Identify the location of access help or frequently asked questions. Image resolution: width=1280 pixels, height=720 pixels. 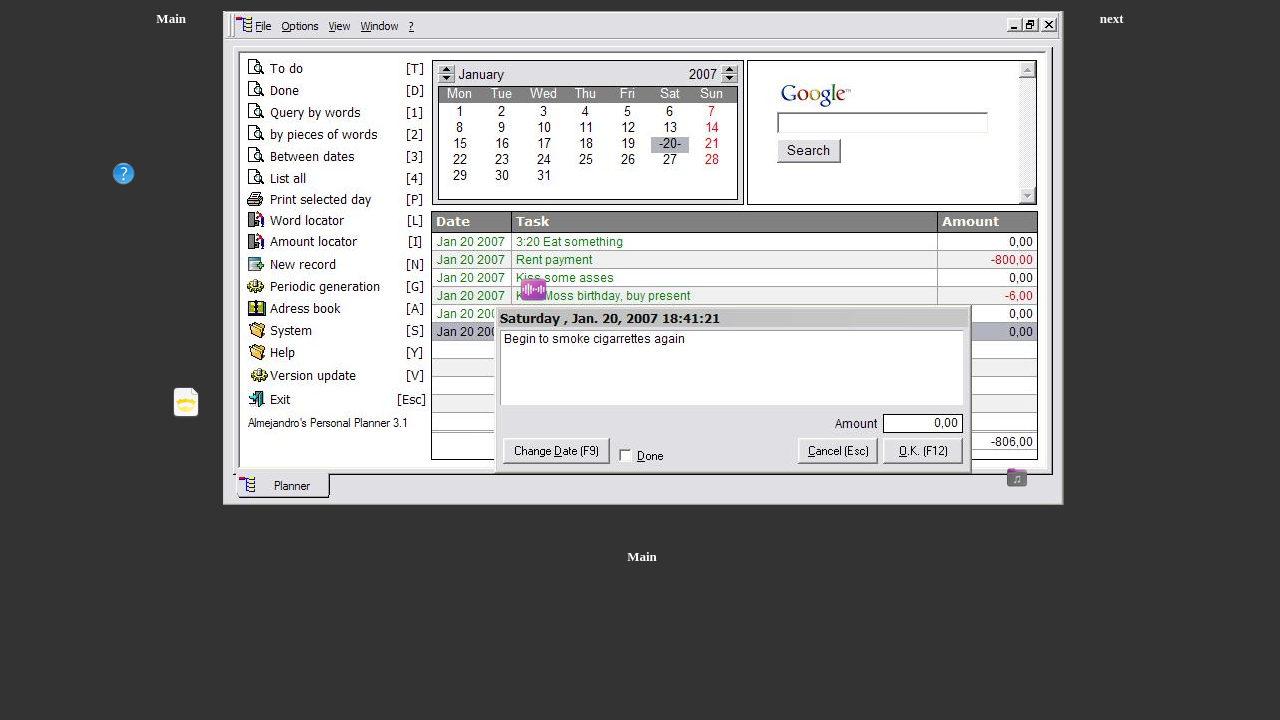
(123, 173).